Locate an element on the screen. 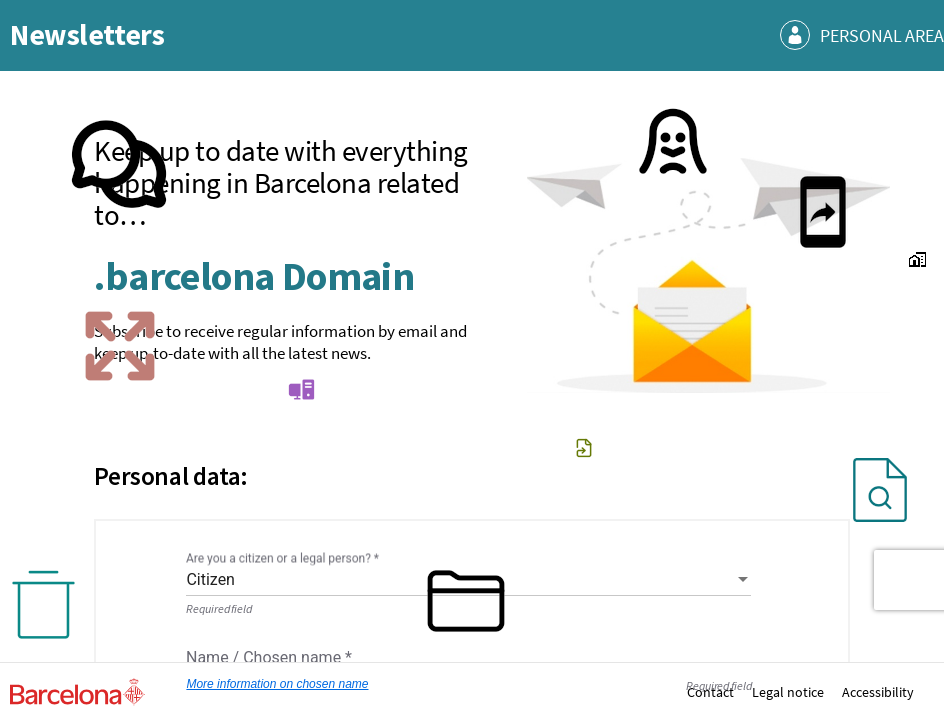 The image size is (944, 720). open chat or messaging is located at coordinates (119, 164).